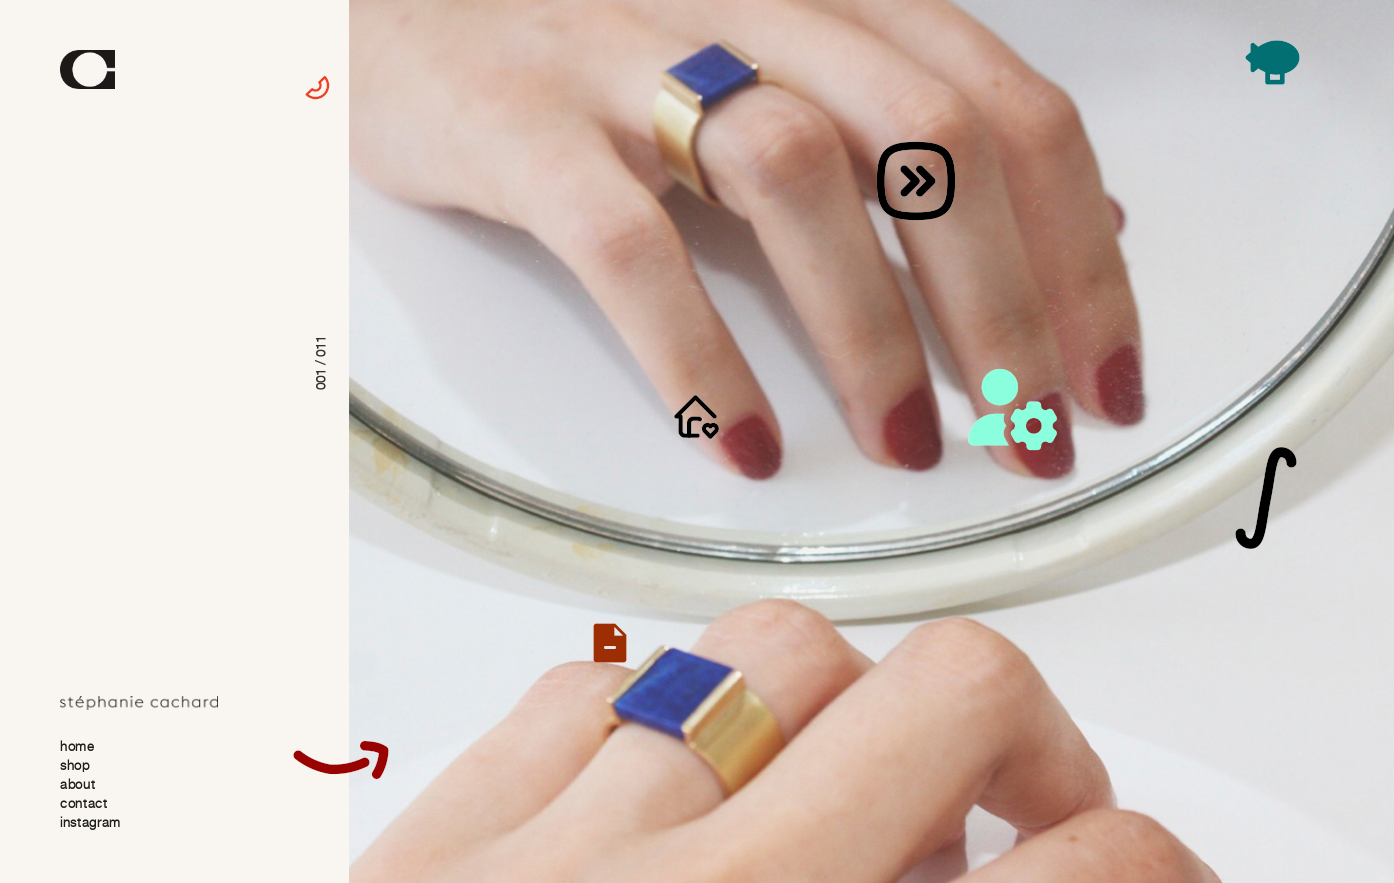 The image size is (1394, 883). I want to click on remove content from a file, so click(610, 643).